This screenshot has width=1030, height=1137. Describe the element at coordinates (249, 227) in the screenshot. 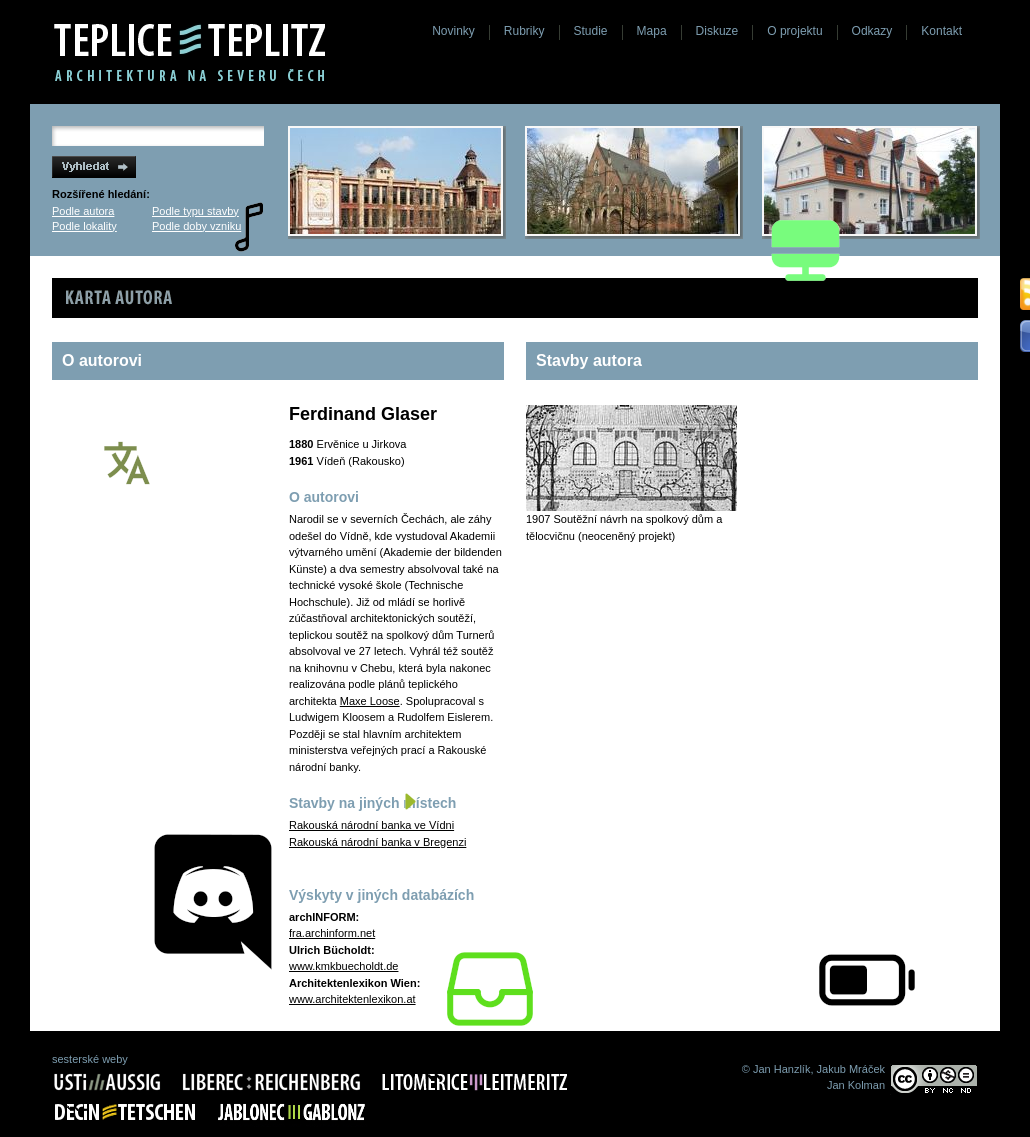

I see `play or access music` at that location.